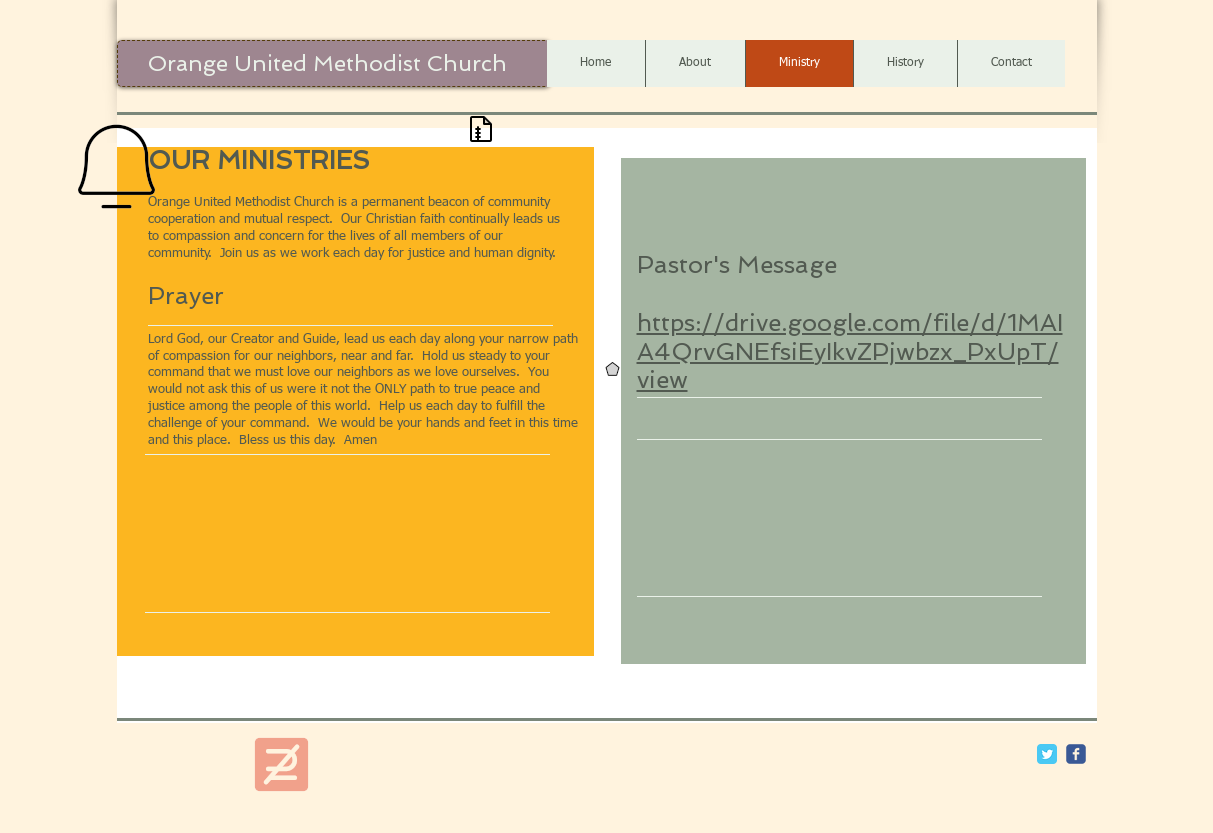 This screenshot has width=1213, height=833. Describe the element at coordinates (116, 166) in the screenshot. I see `view notifications` at that location.